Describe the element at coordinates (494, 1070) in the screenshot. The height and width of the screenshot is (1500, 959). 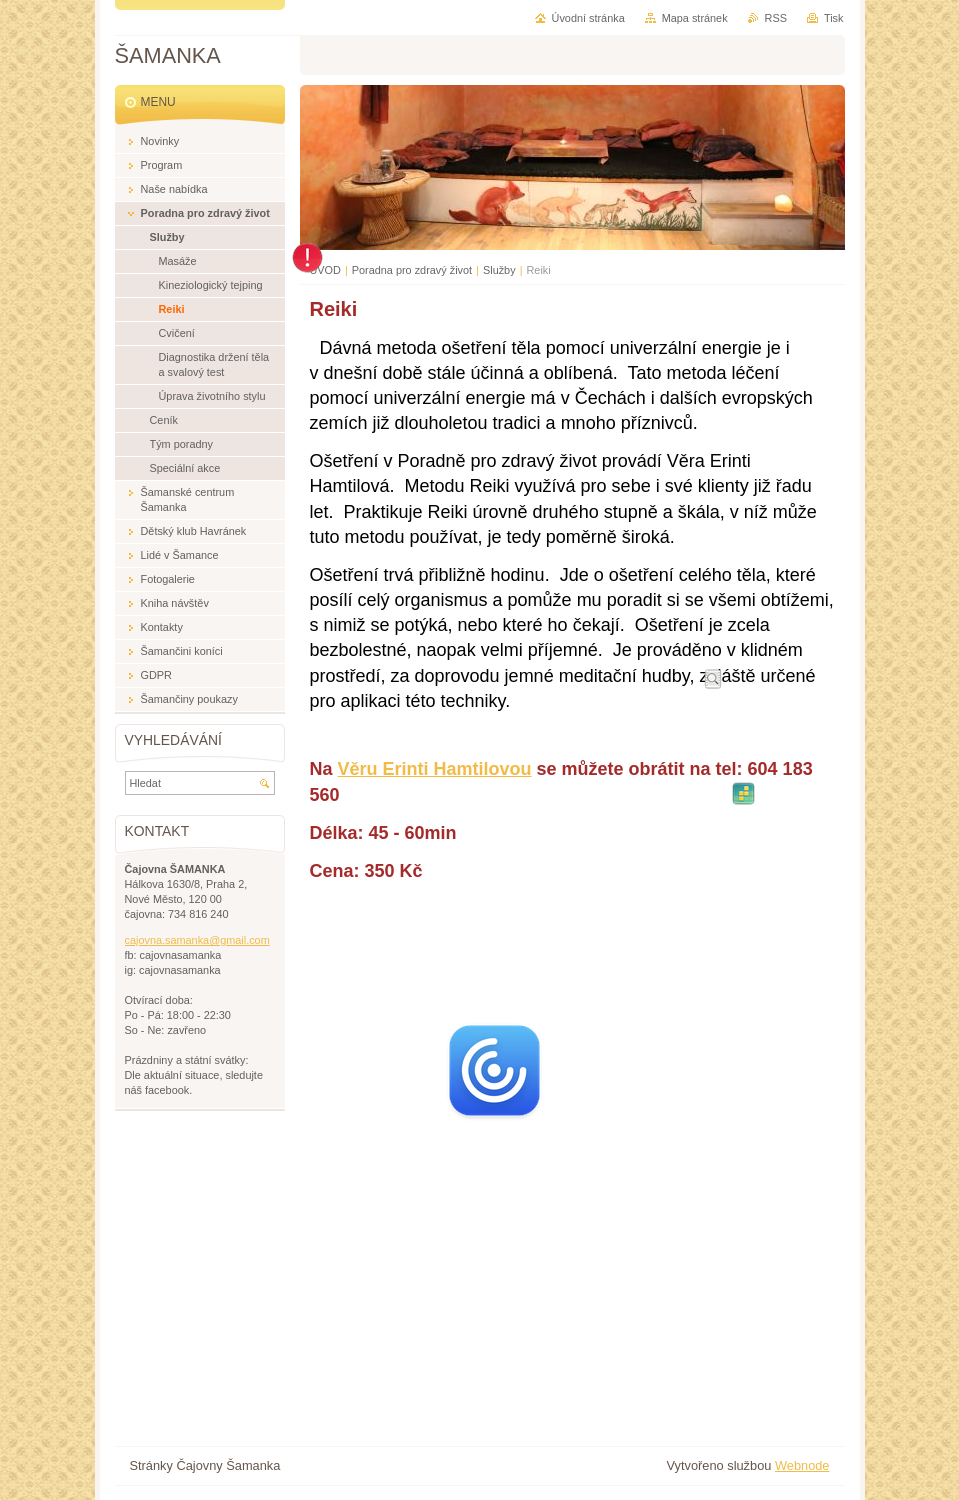
I see `open citrix workspace app` at that location.